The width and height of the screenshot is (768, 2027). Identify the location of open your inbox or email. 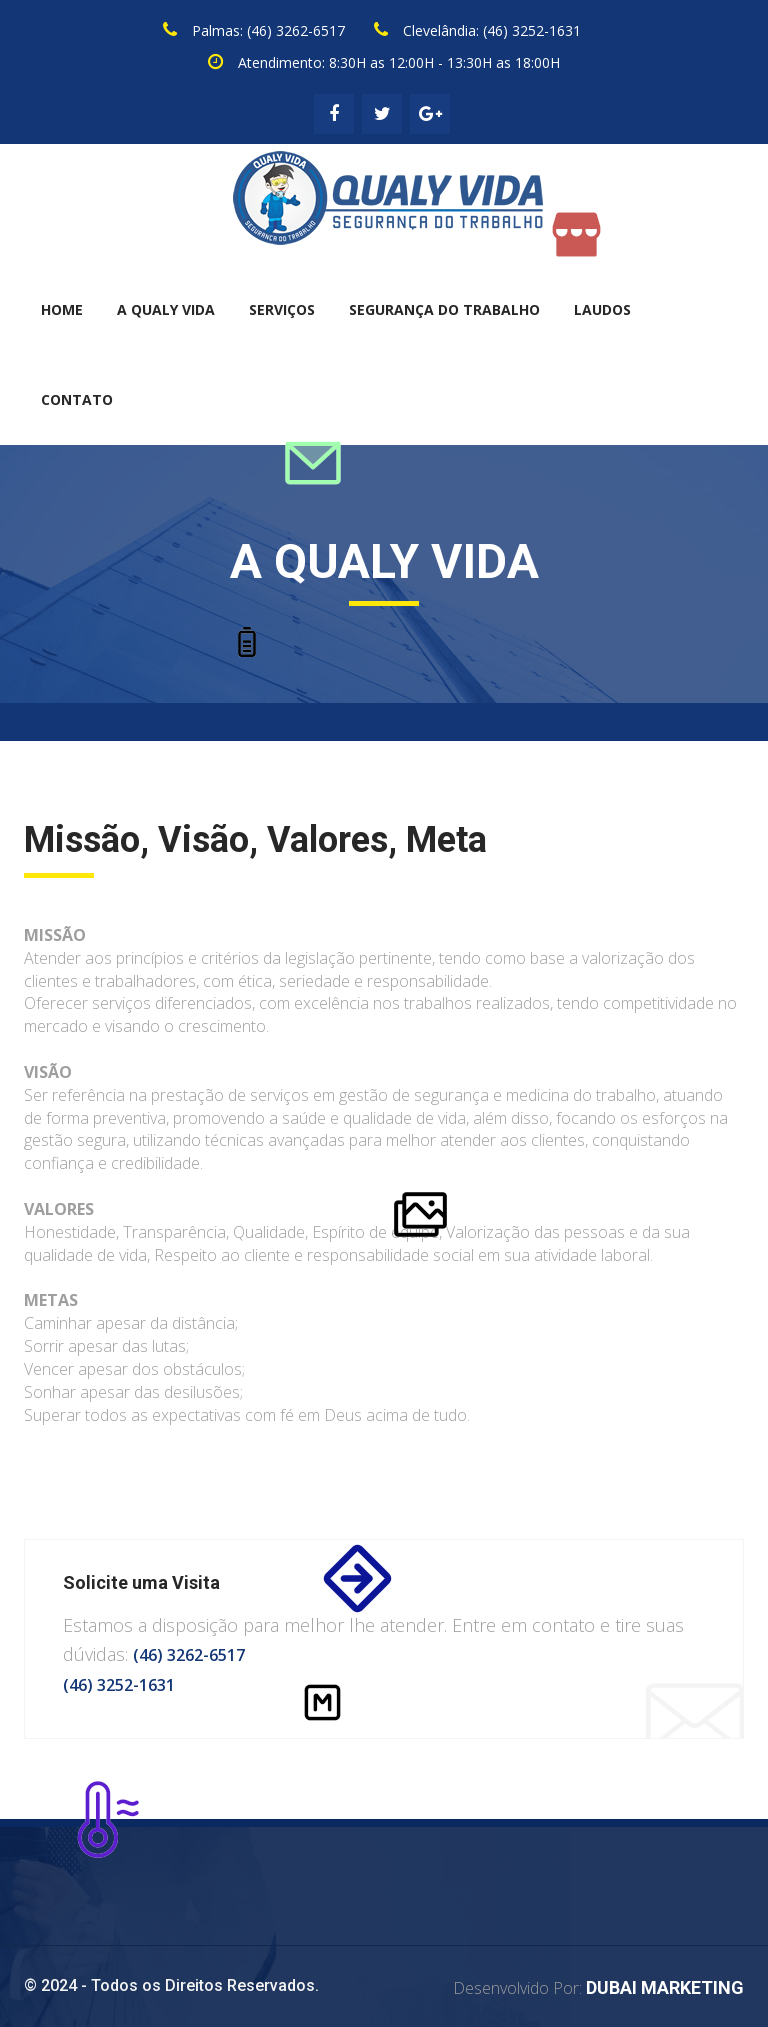
(313, 463).